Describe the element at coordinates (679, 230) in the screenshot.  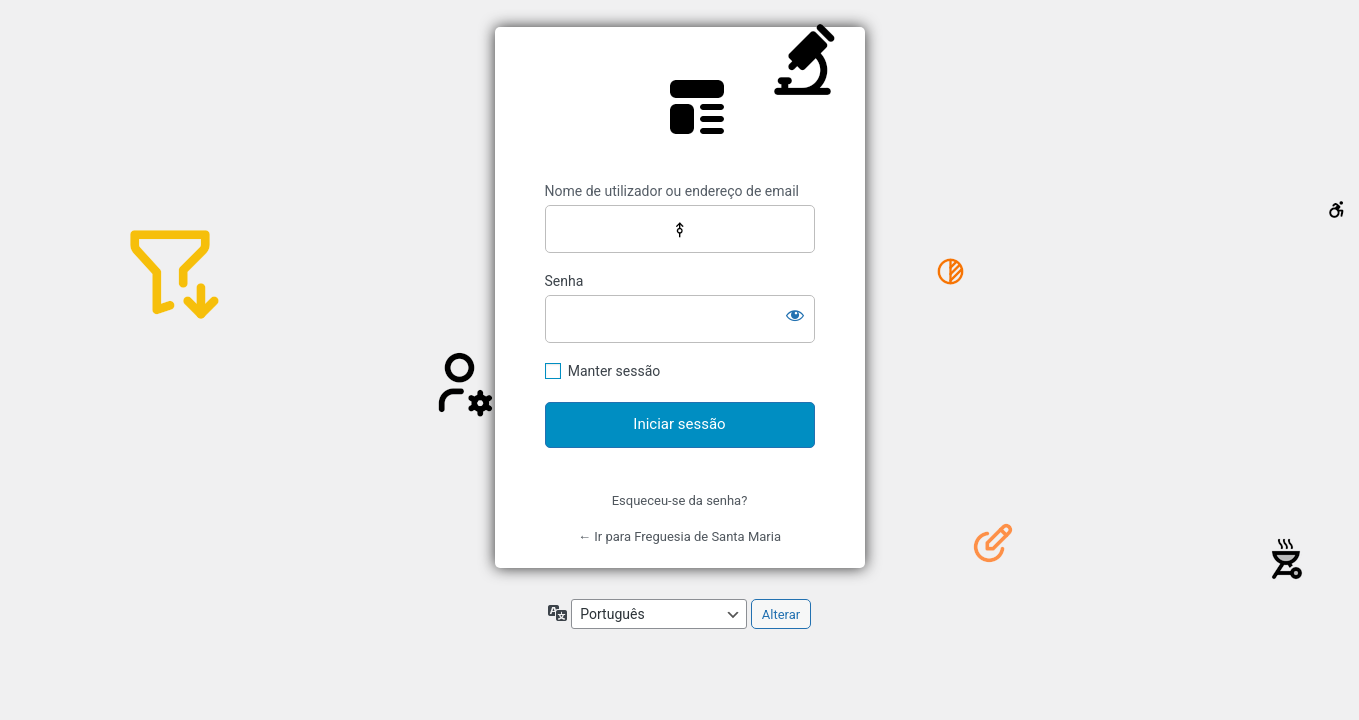
I see `continue straight through the roundabout` at that location.